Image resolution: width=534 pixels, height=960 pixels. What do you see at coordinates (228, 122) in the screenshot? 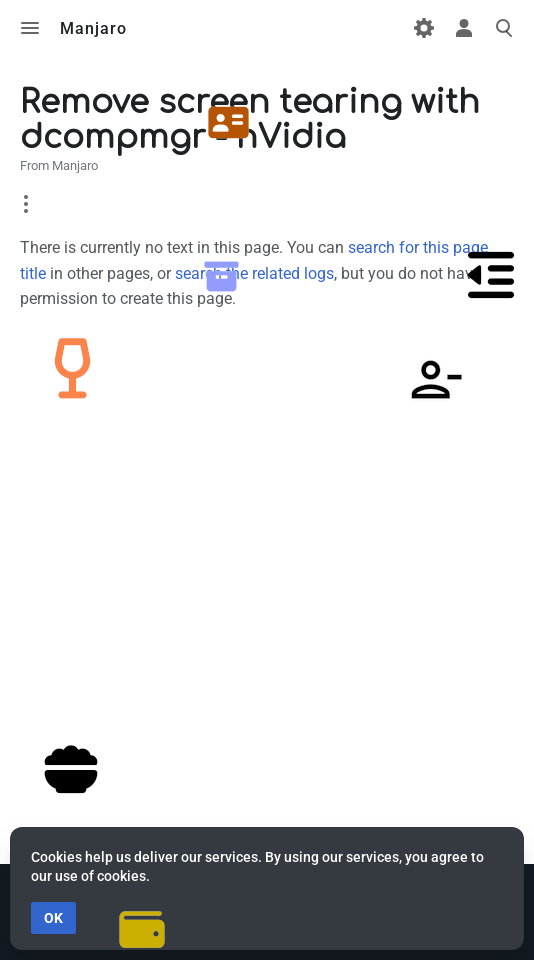
I see `view contact details` at bounding box center [228, 122].